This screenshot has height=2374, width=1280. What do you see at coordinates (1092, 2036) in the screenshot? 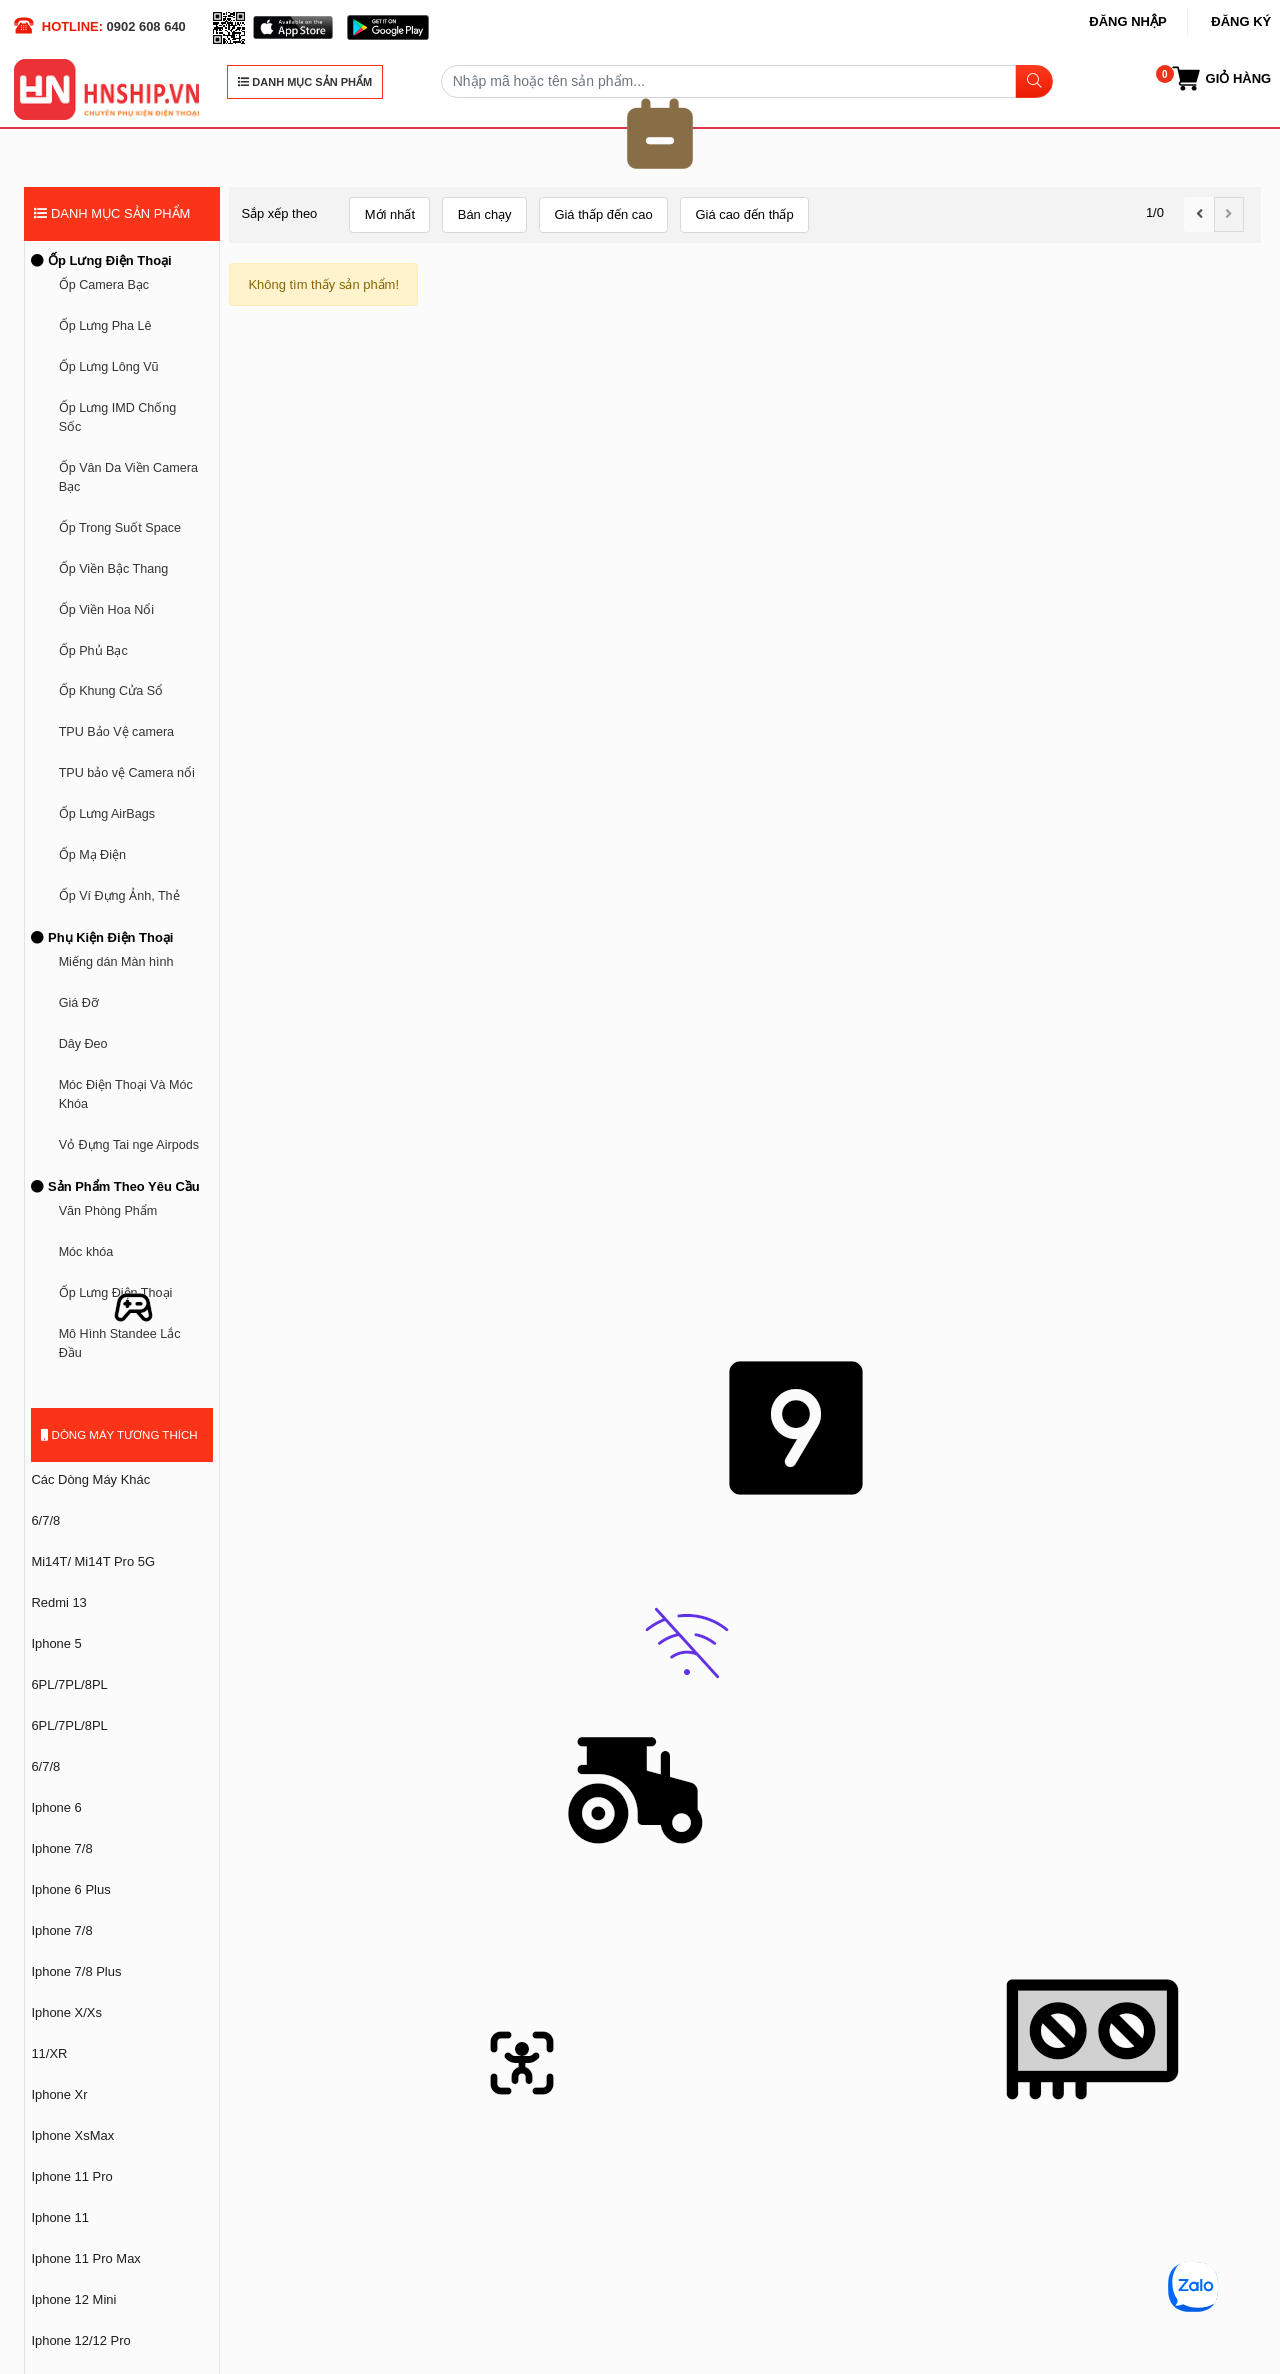
I see `view graphics card or GPU information` at bounding box center [1092, 2036].